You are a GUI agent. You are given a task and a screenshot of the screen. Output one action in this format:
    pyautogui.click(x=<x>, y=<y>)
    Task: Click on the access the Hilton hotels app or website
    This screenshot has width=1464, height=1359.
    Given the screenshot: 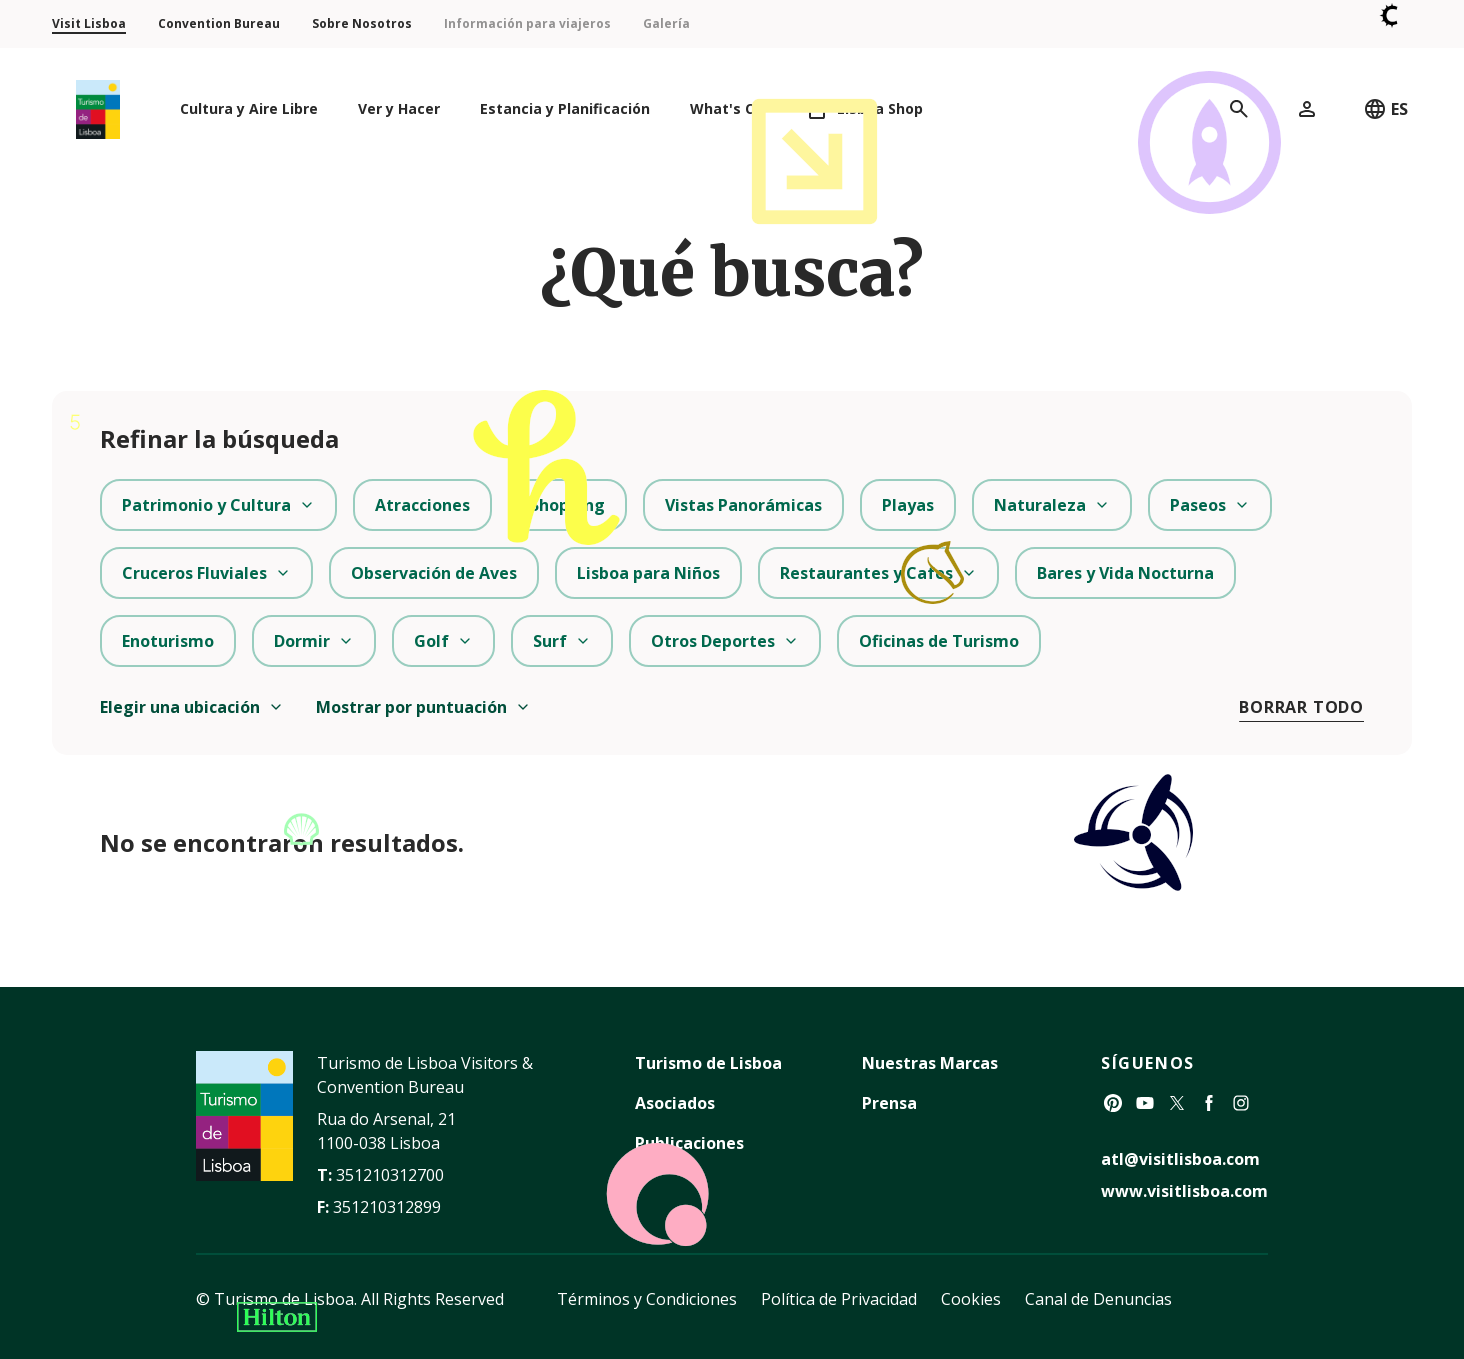 What is the action you would take?
    pyautogui.click(x=277, y=1317)
    